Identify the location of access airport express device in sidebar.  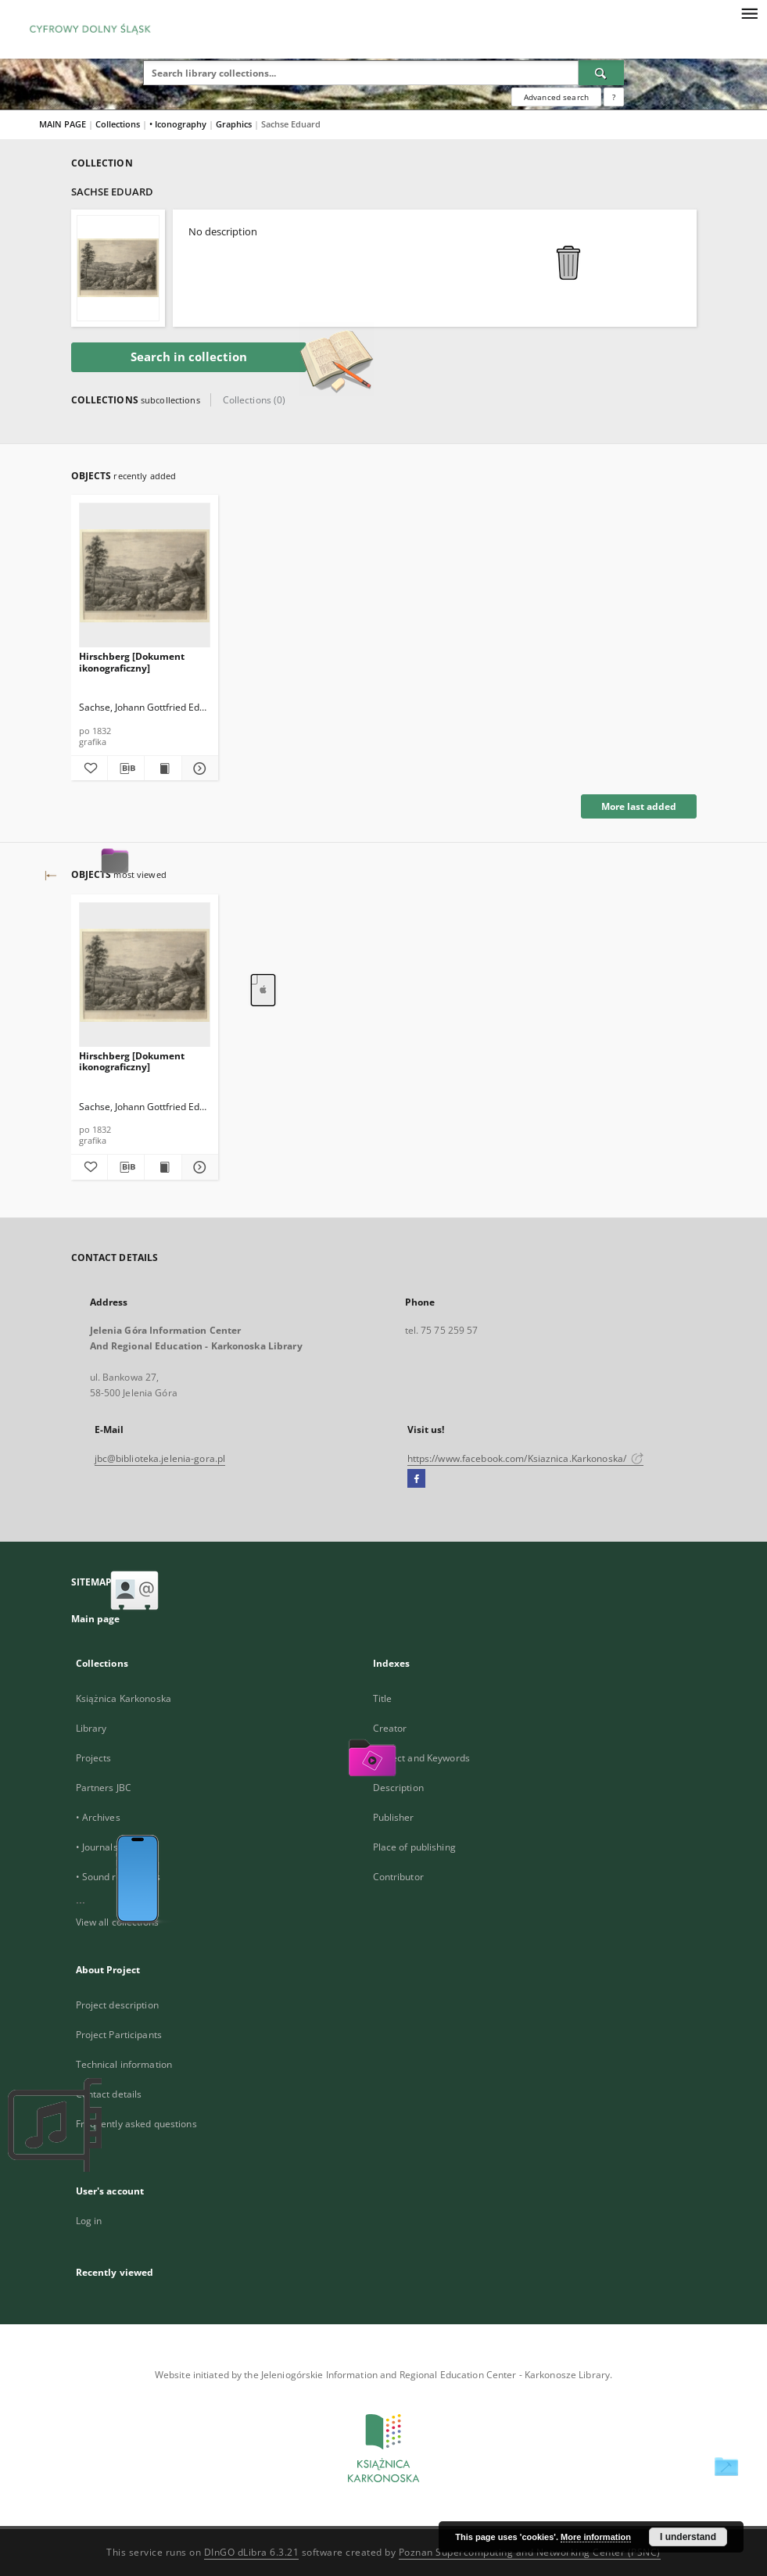
(263, 990).